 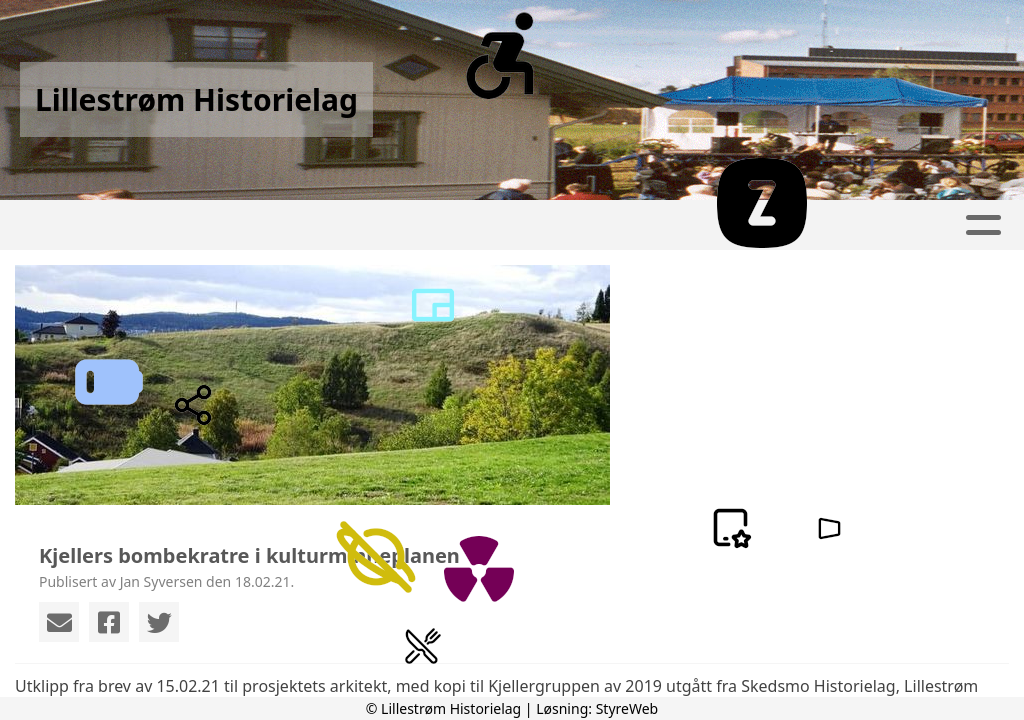 What do you see at coordinates (376, 557) in the screenshot?
I see `disable global or worldwide access` at bounding box center [376, 557].